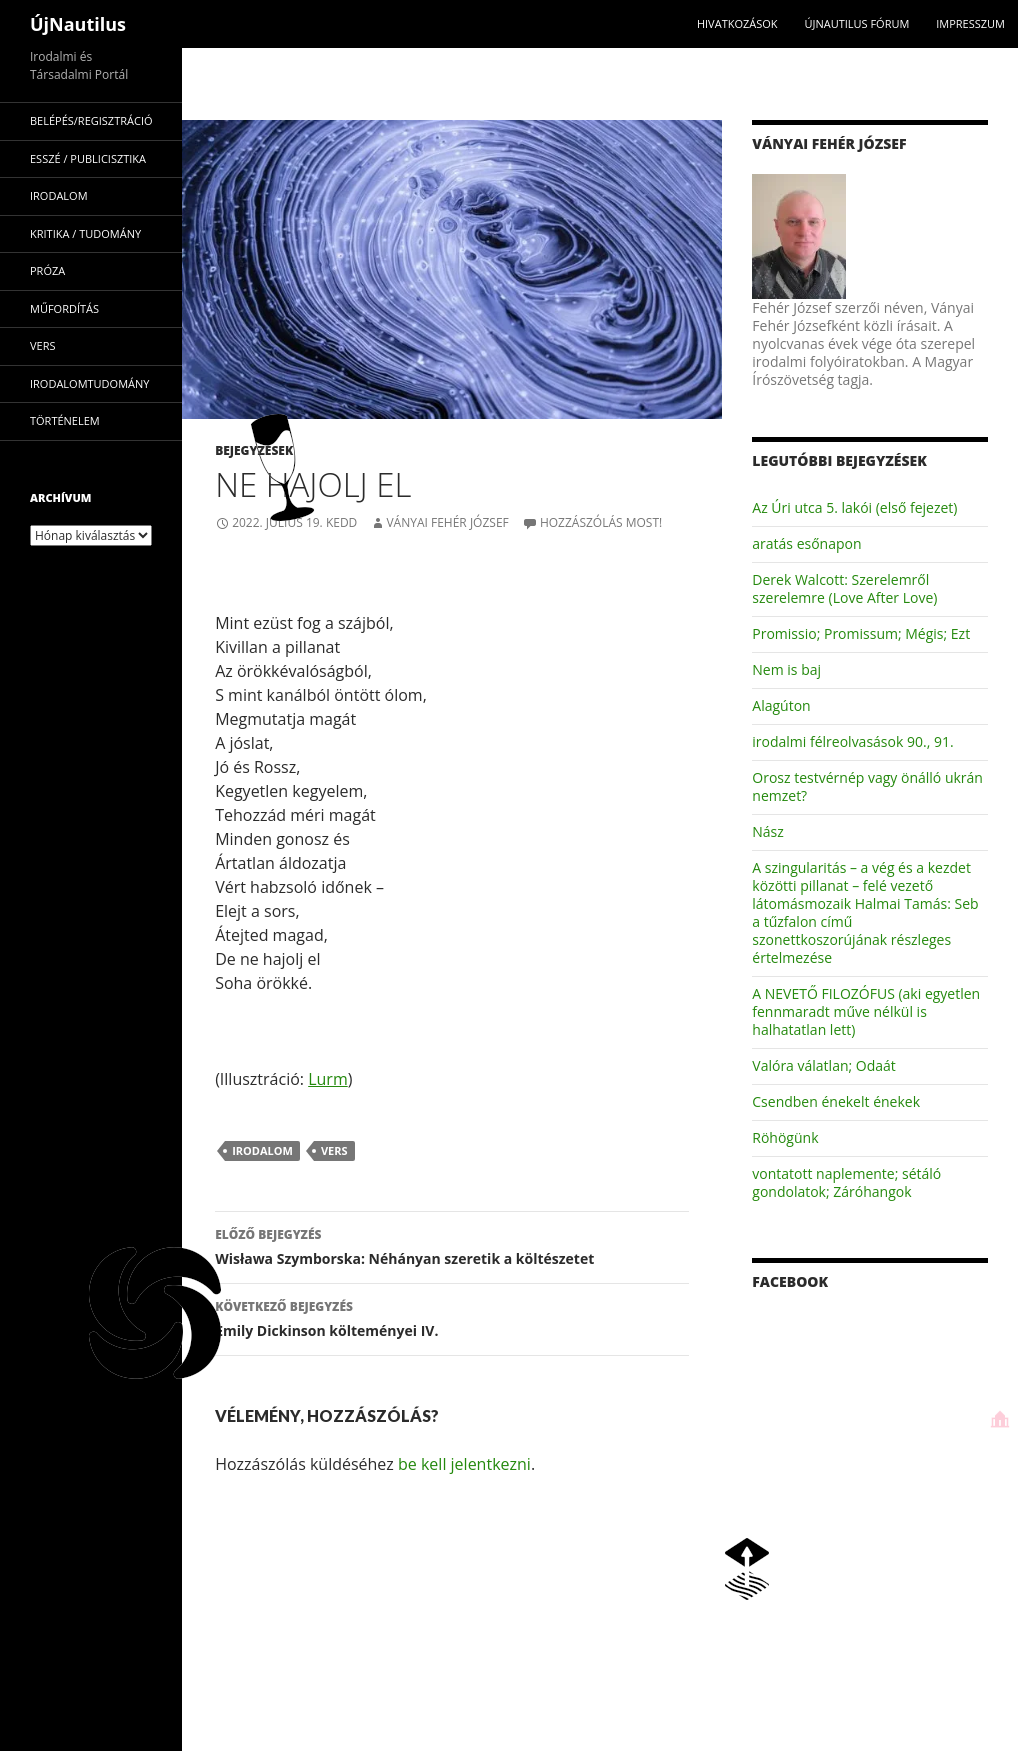 The width and height of the screenshot is (1018, 1751). What do you see at coordinates (747, 1569) in the screenshot?
I see `flux brand logo` at bounding box center [747, 1569].